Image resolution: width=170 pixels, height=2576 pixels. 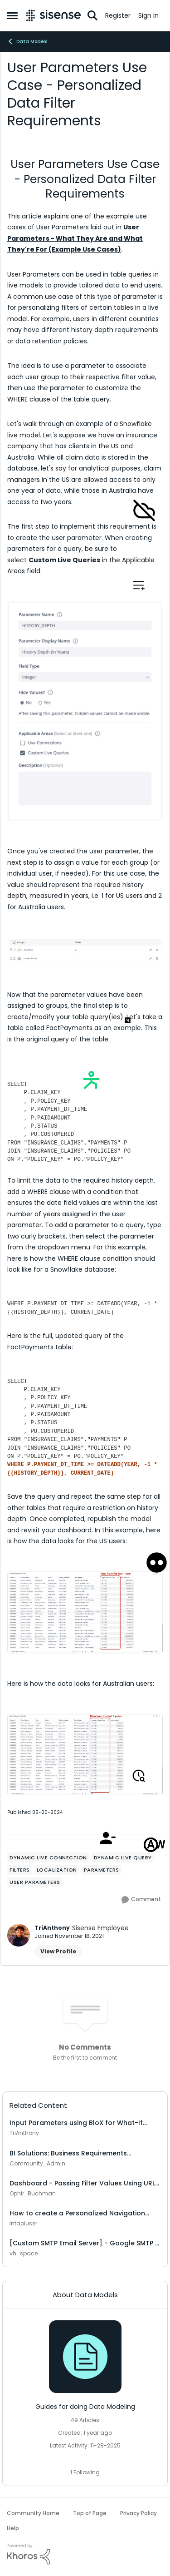 I want to click on add a new item to the list, so click(x=138, y=585).